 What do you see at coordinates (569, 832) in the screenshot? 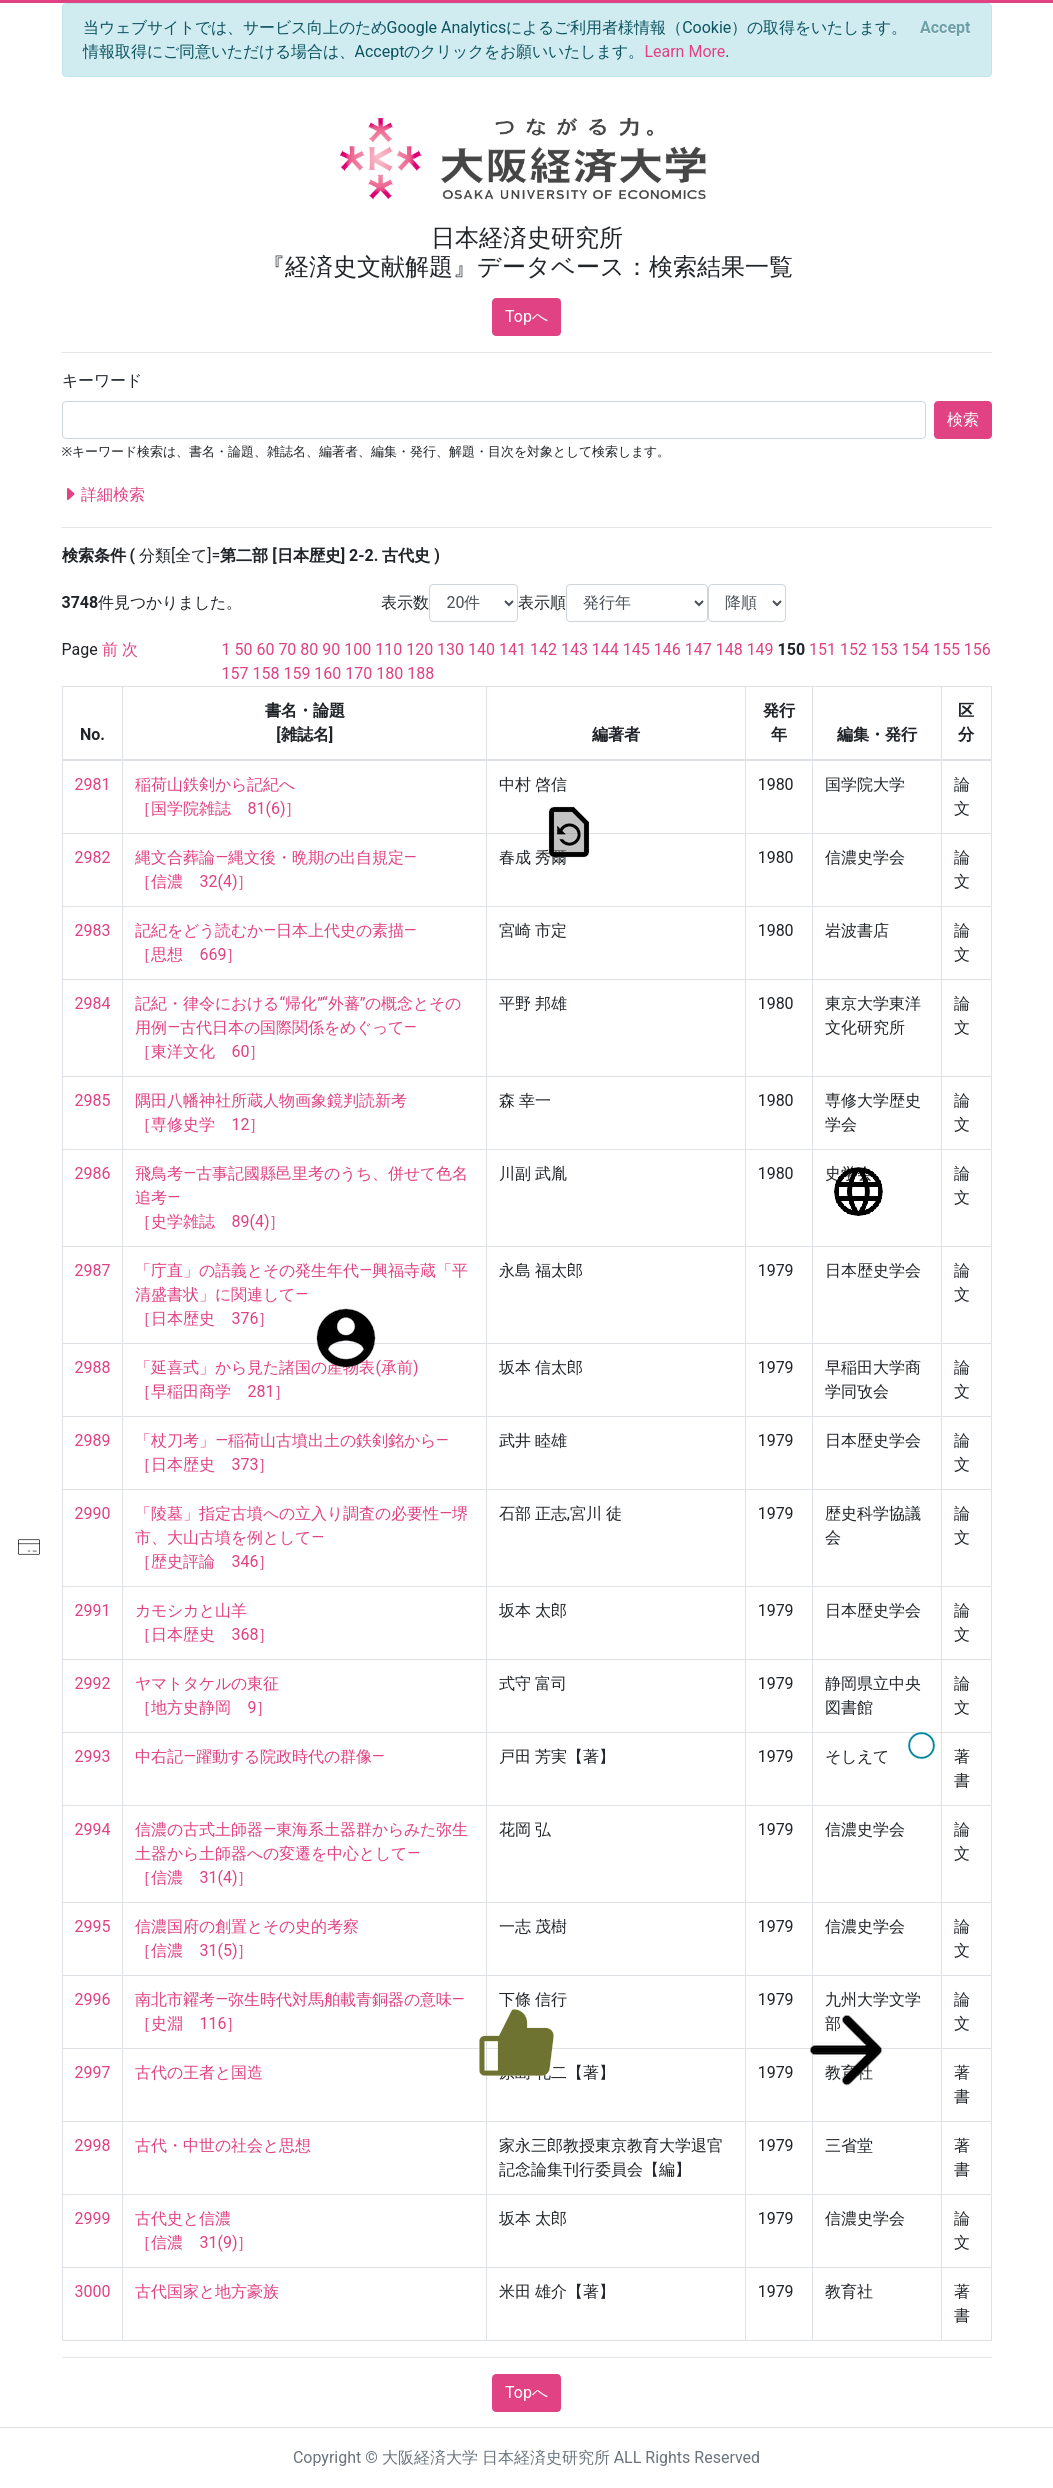
I see `restore a previous version of a document` at bounding box center [569, 832].